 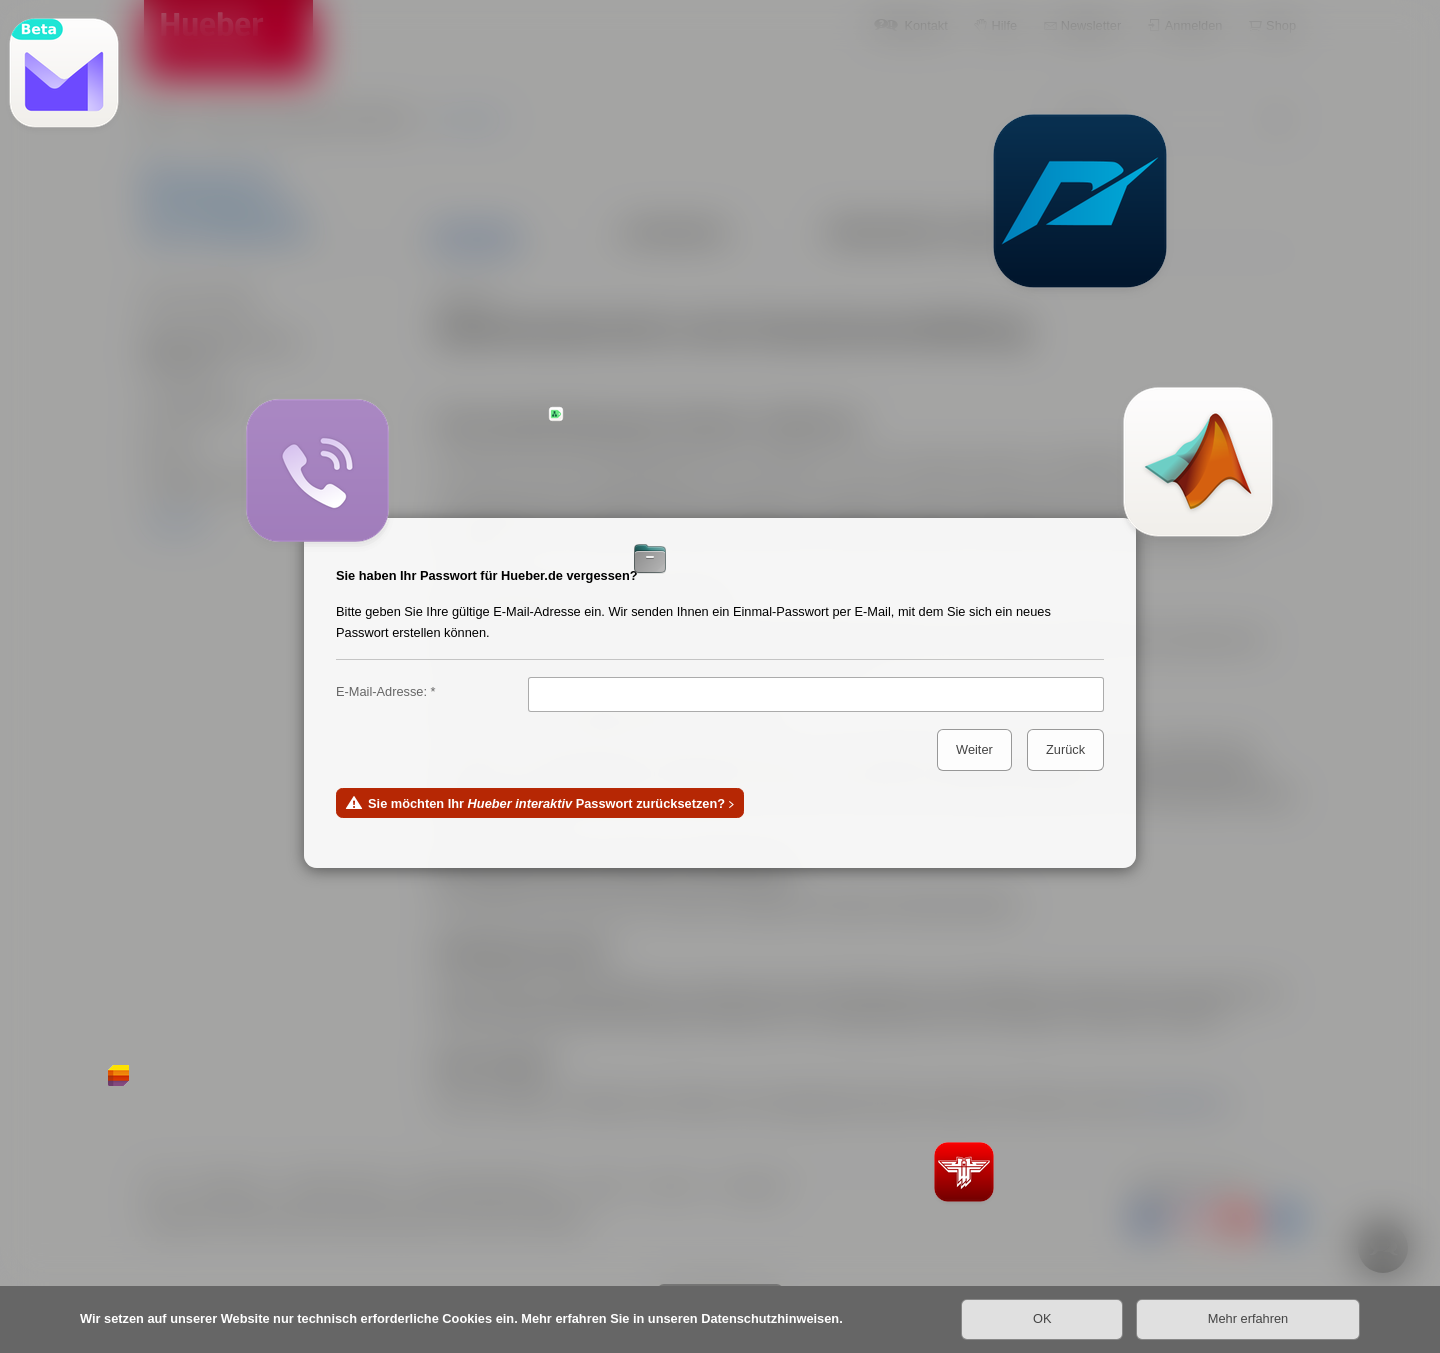 What do you see at coordinates (1080, 201) in the screenshot?
I see `launch need for speed racing game` at bounding box center [1080, 201].